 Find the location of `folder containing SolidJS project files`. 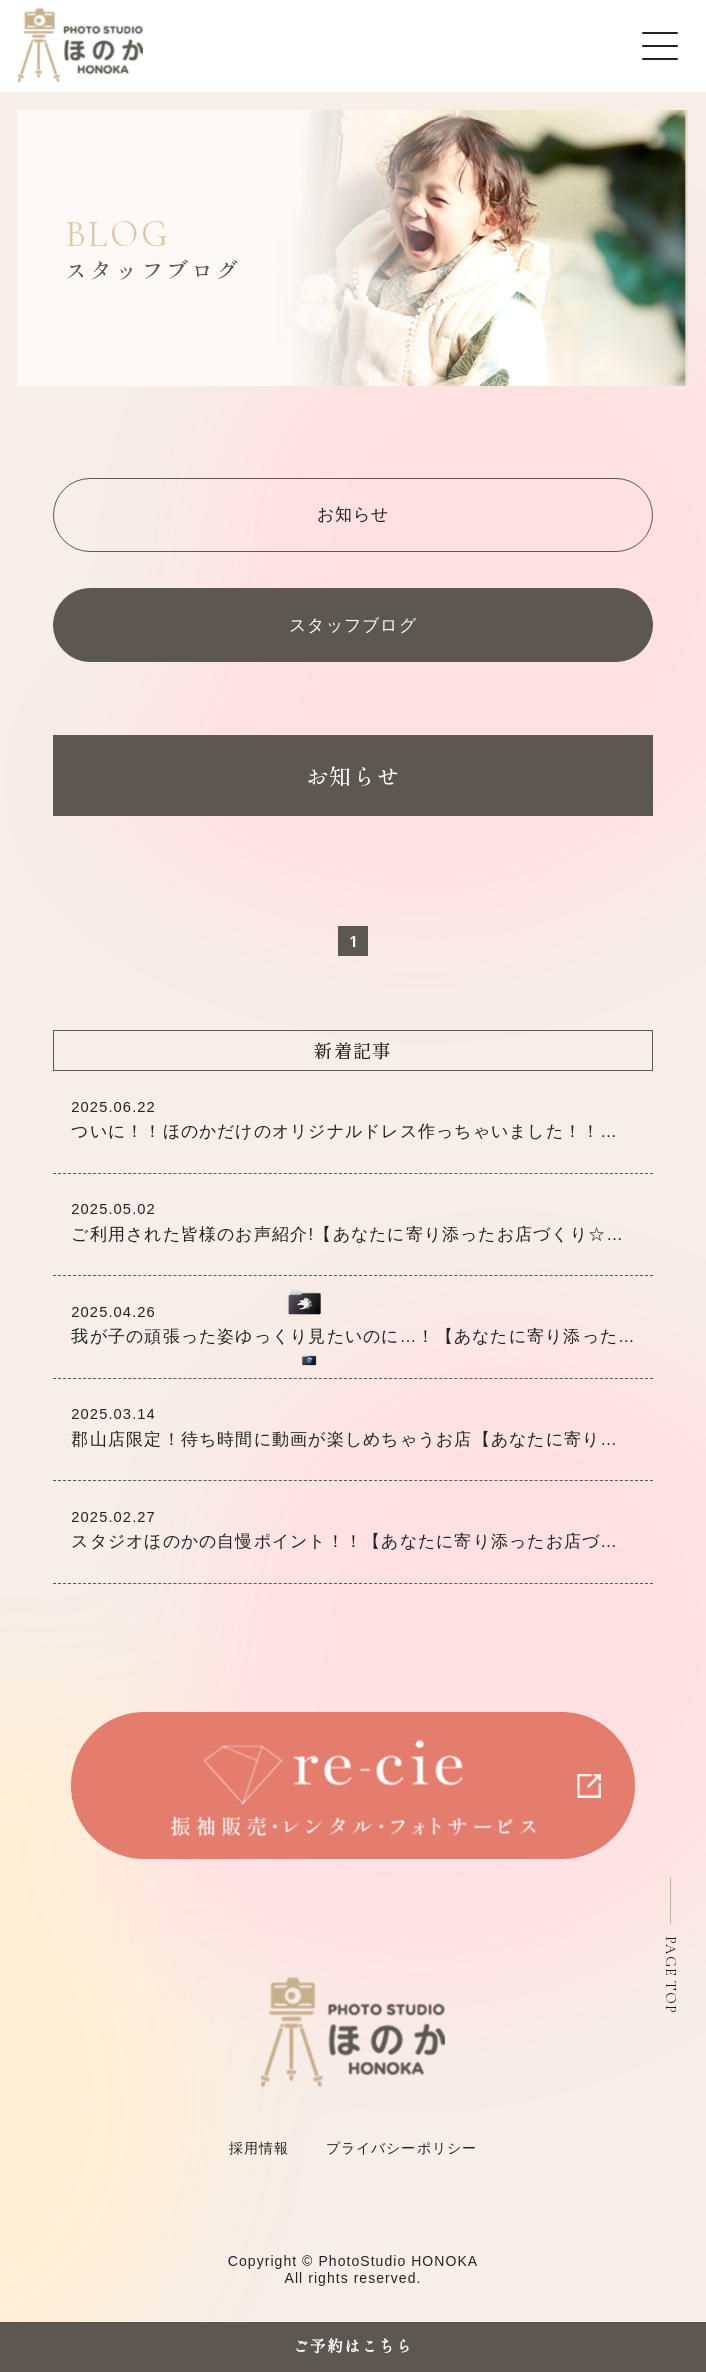

folder containing SolidJS project files is located at coordinates (309, 1360).